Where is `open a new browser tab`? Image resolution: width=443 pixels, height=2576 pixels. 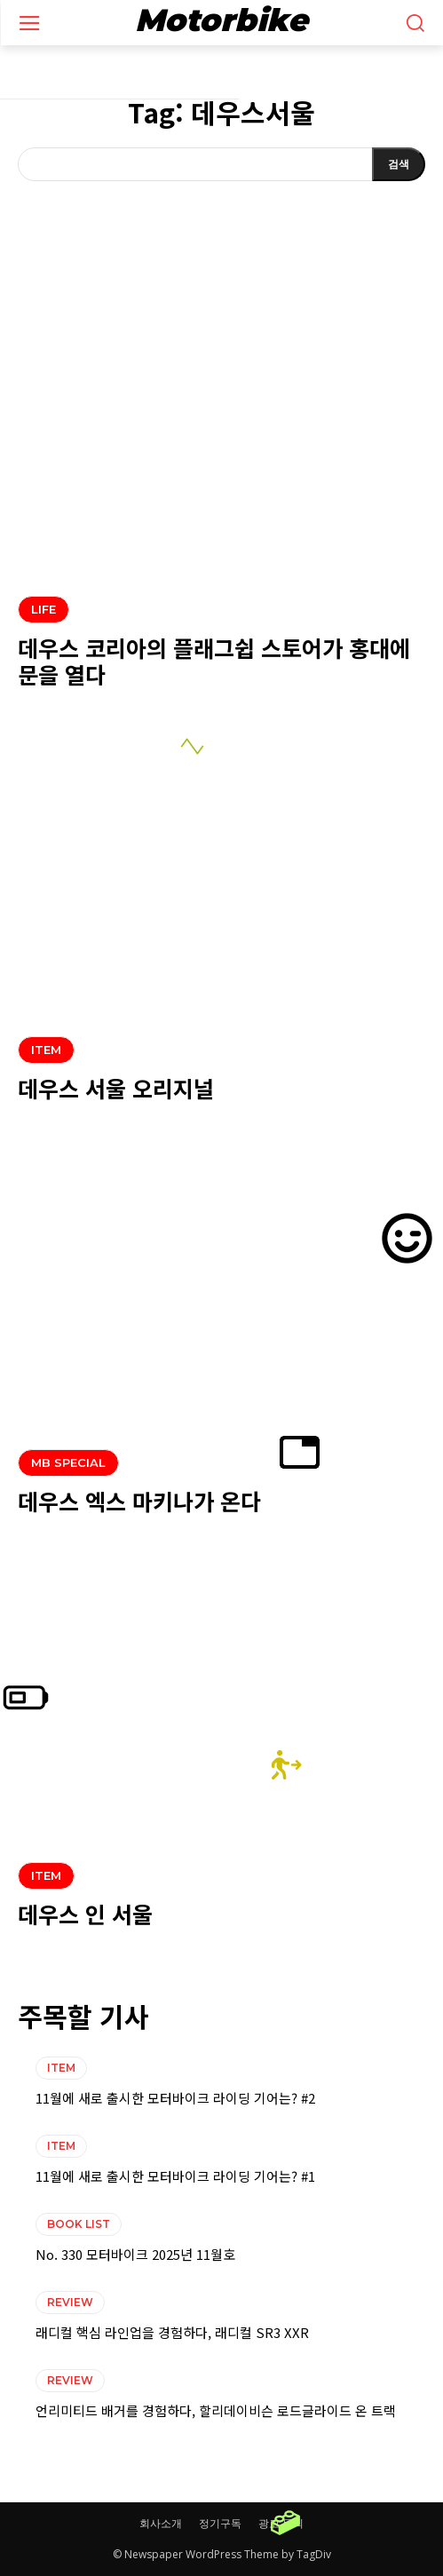 open a new browser tab is located at coordinates (299, 1452).